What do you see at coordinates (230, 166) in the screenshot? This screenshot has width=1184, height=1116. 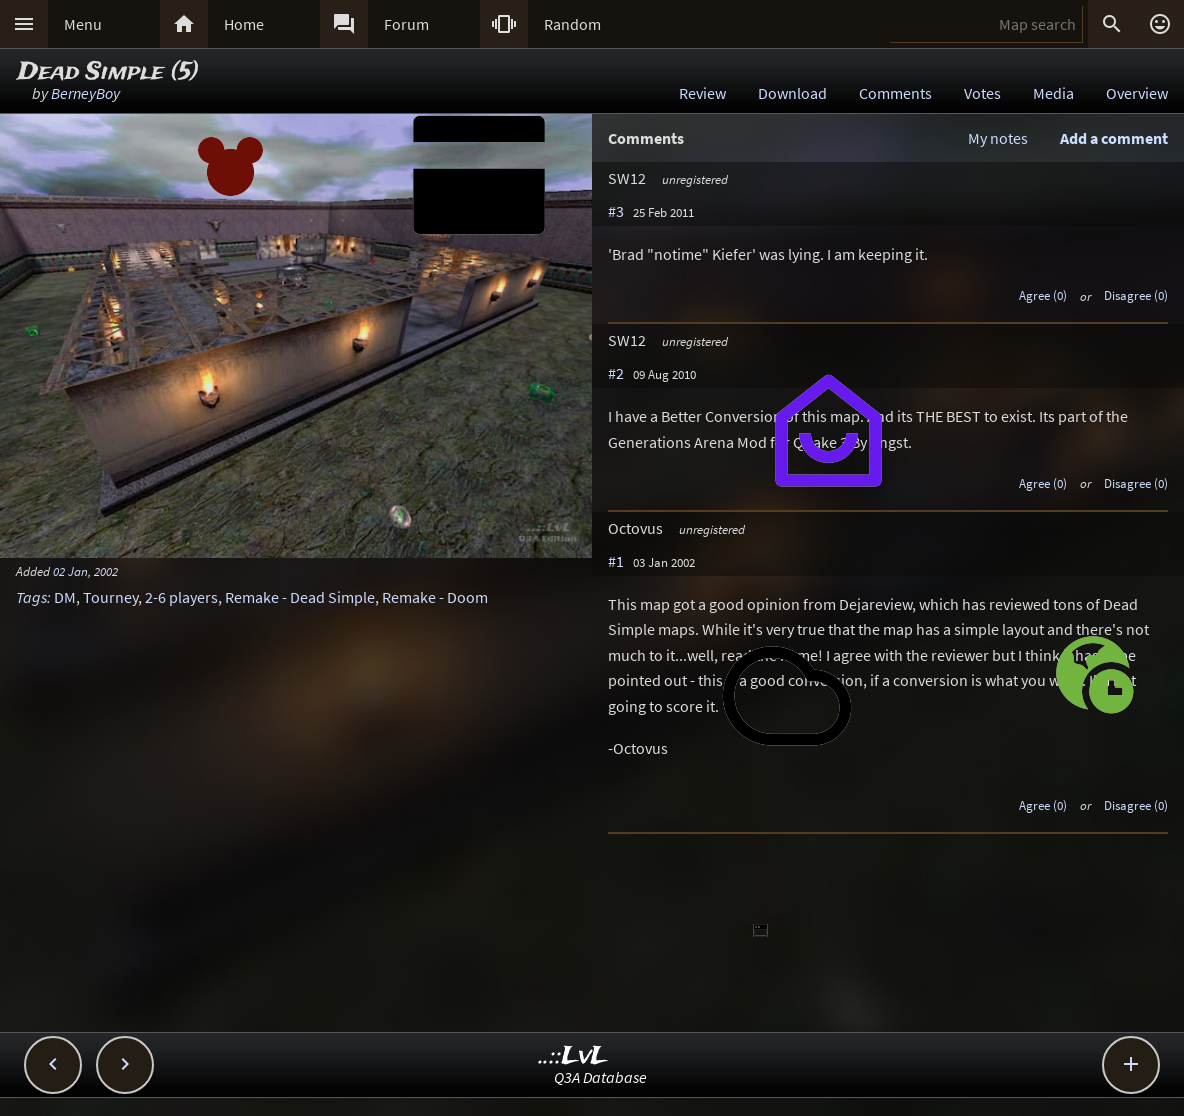 I see `access Disney content or services` at bounding box center [230, 166].